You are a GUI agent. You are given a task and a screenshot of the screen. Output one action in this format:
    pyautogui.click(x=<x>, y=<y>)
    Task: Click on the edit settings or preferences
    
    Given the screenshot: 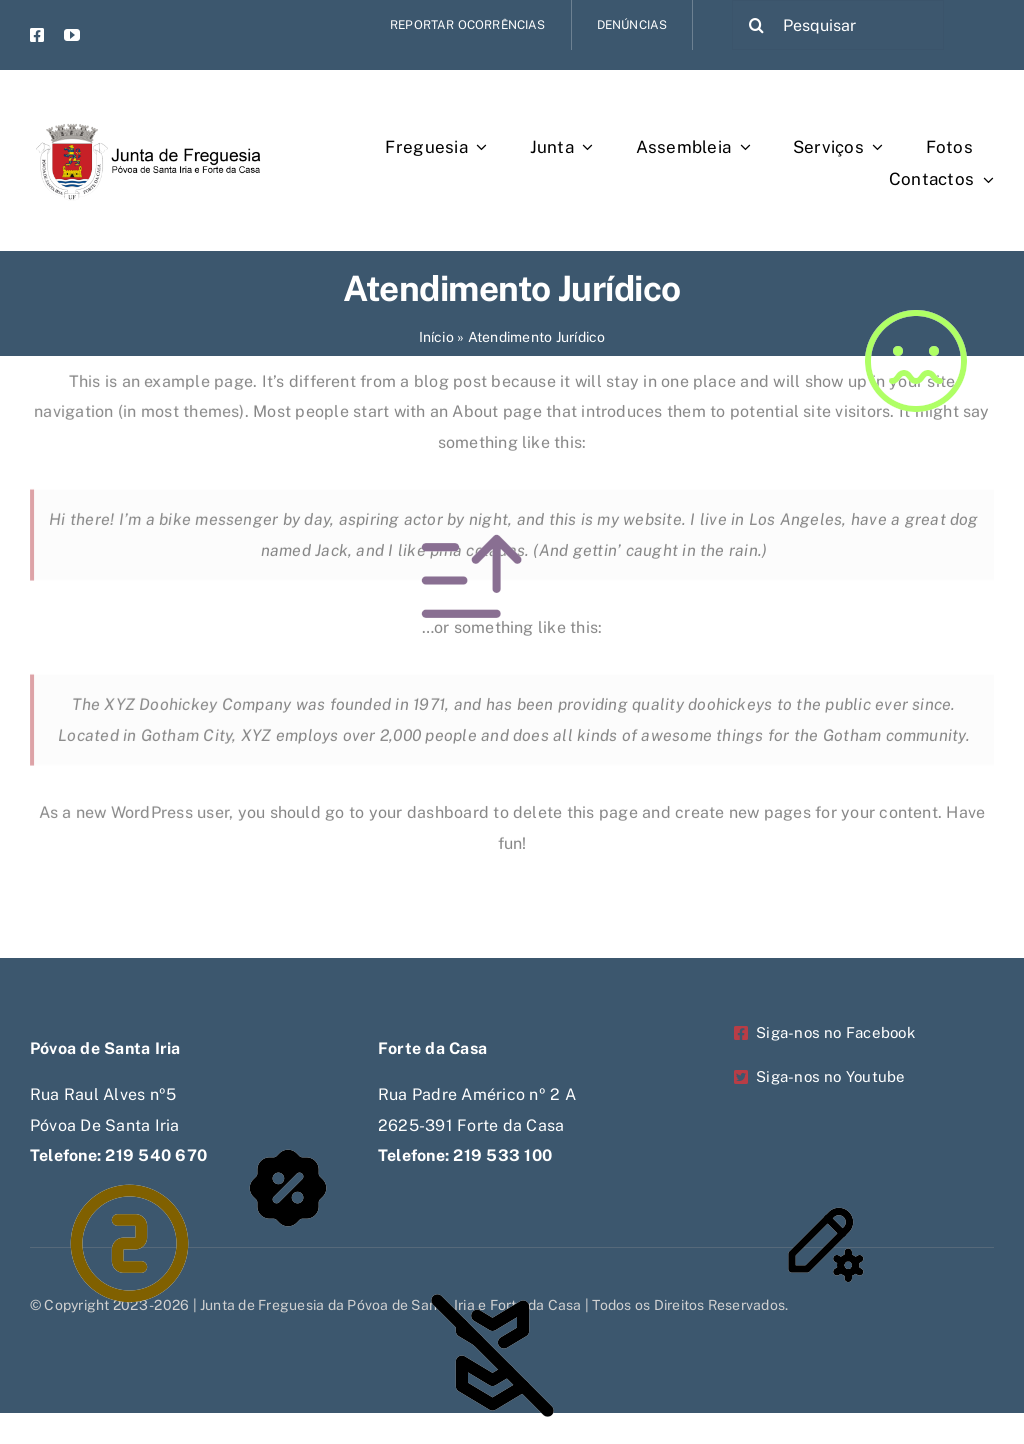 What is the action you would take?
    pyautogui.click(x=822, y=1239)
    